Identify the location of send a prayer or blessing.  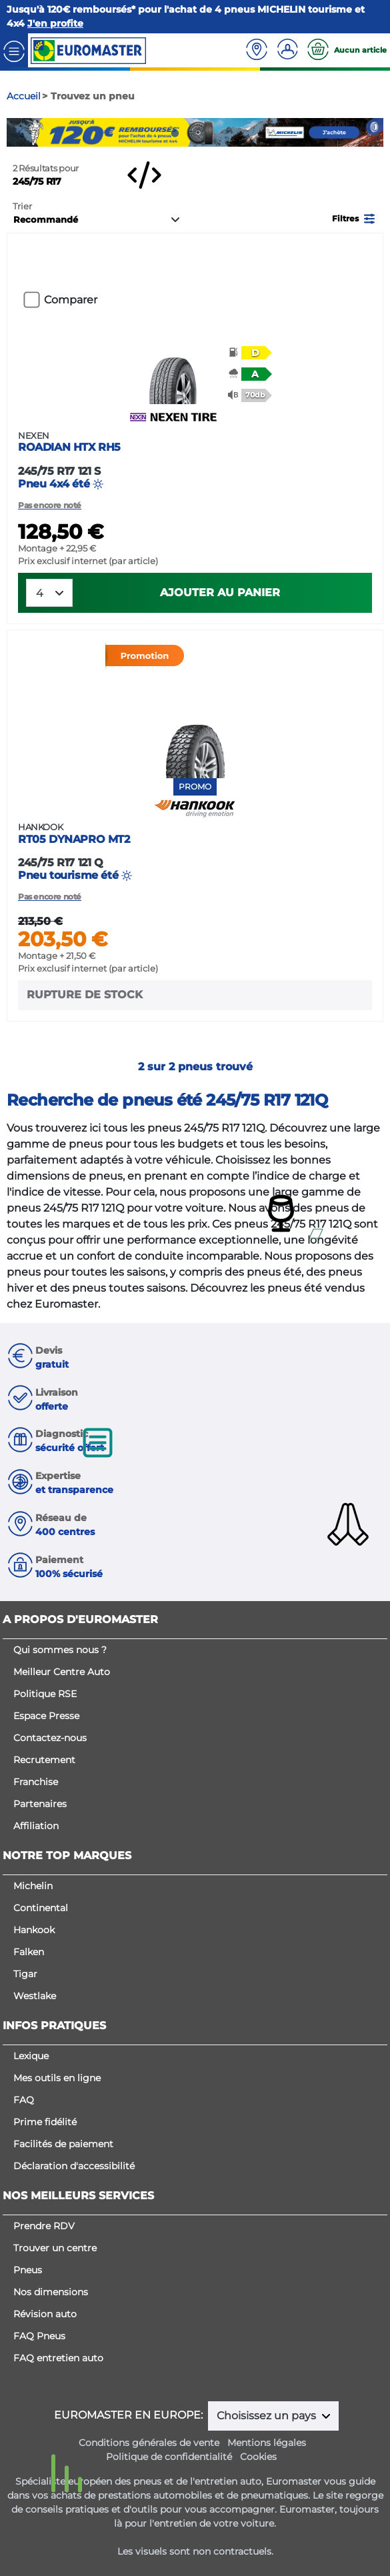
(348, 1525).